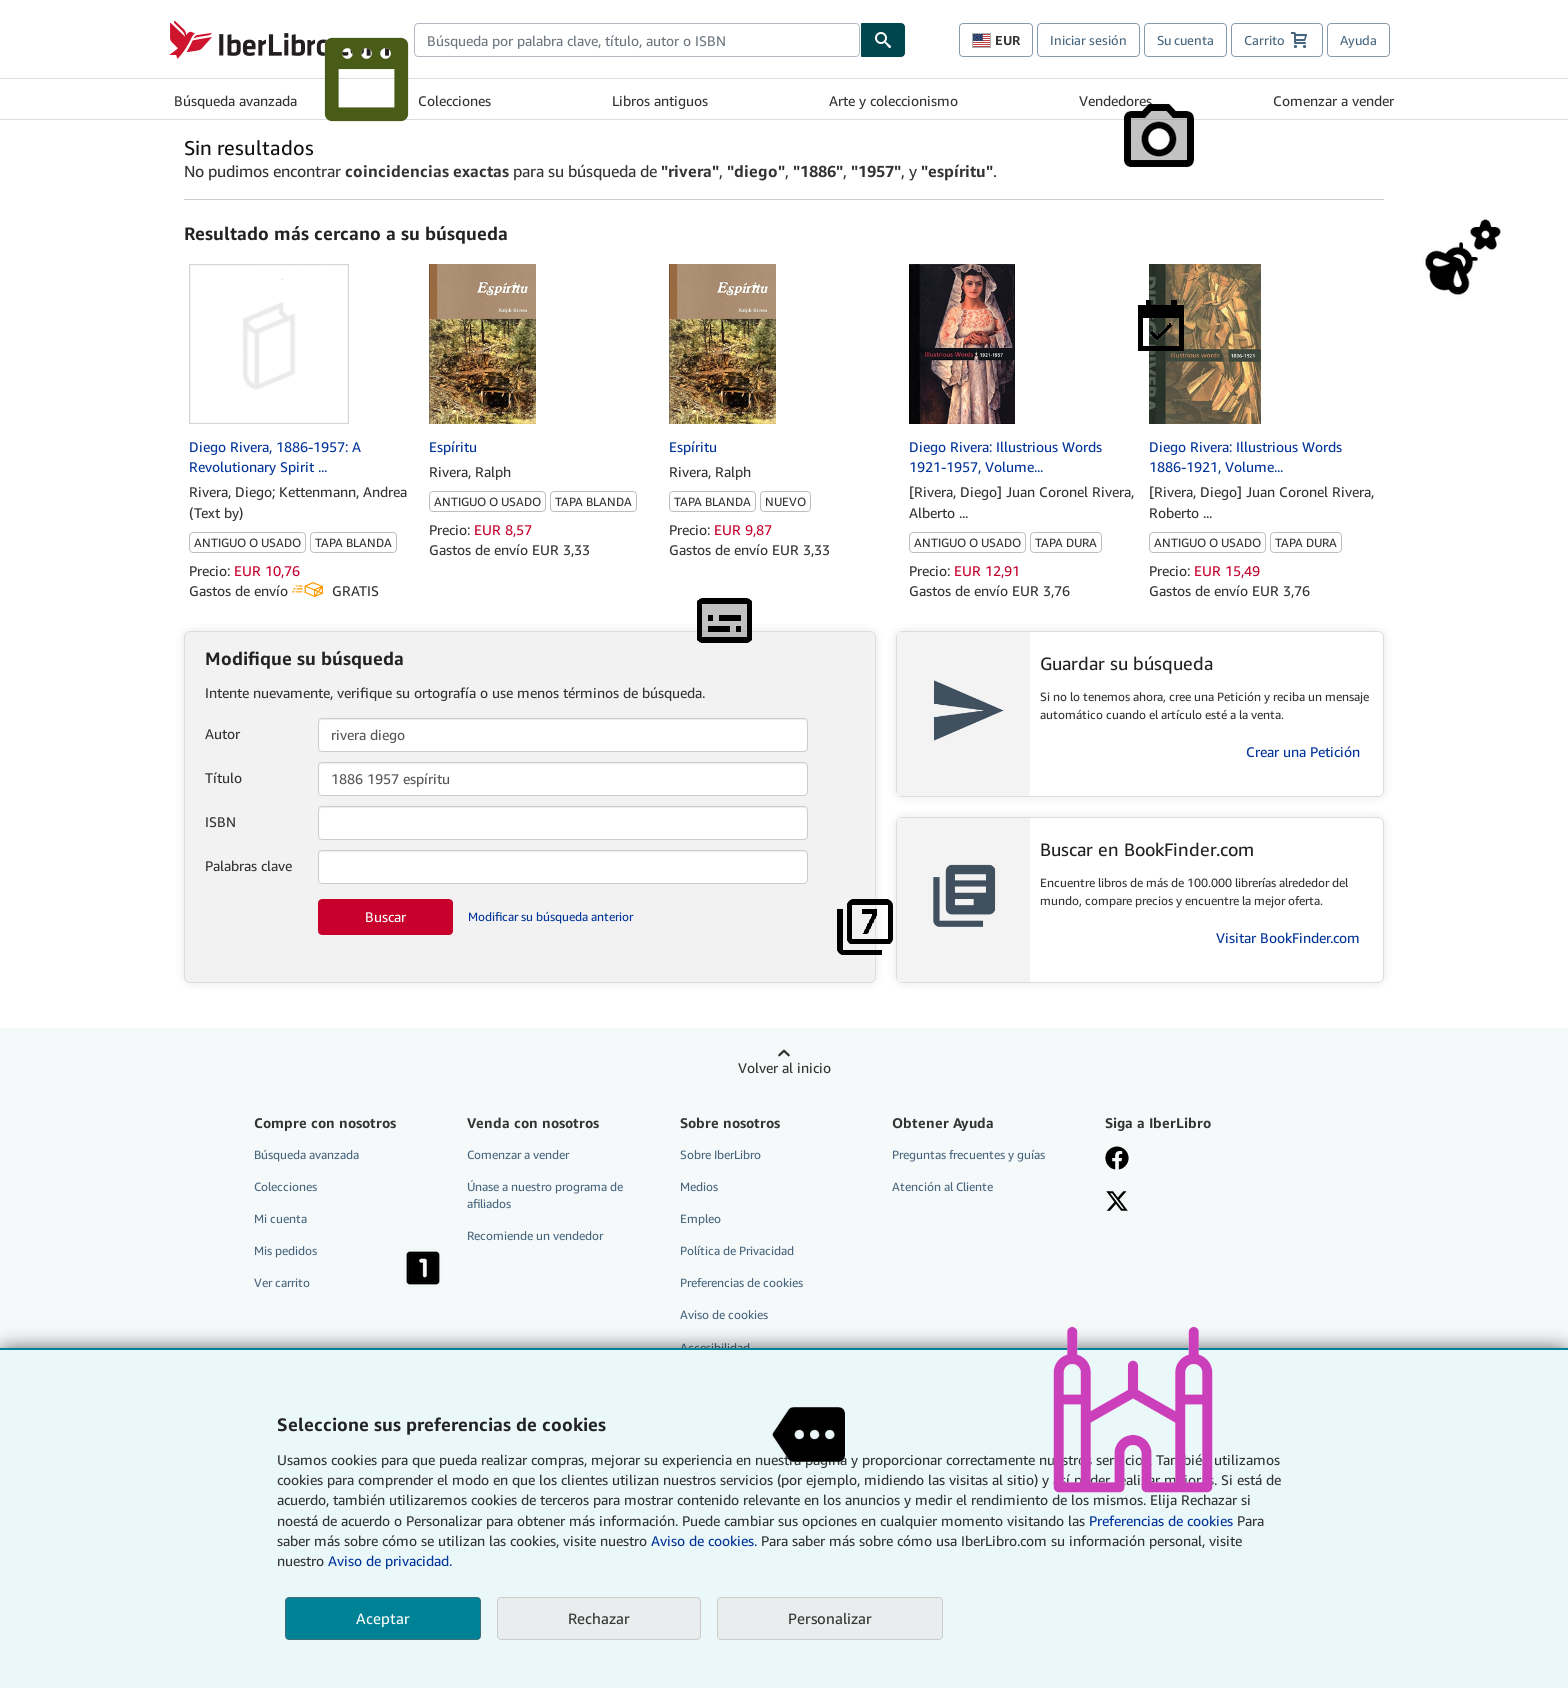 This screenshot has width=1568, height=1688. Describe the element at coordinates (1463, 257) in the screenshot. I see `access nature or outdoor-themed emoji` at that location.